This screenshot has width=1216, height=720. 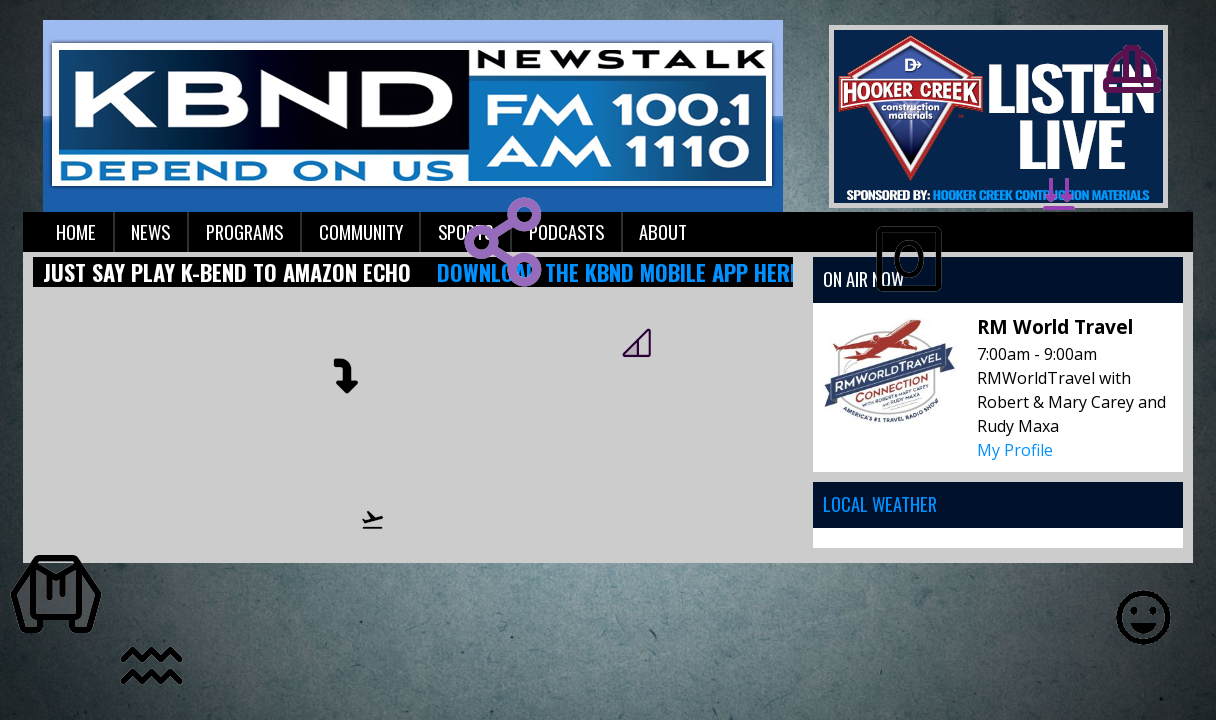 I want to click on indicates aquarius zodiac sign, so click(x=151, y=665).